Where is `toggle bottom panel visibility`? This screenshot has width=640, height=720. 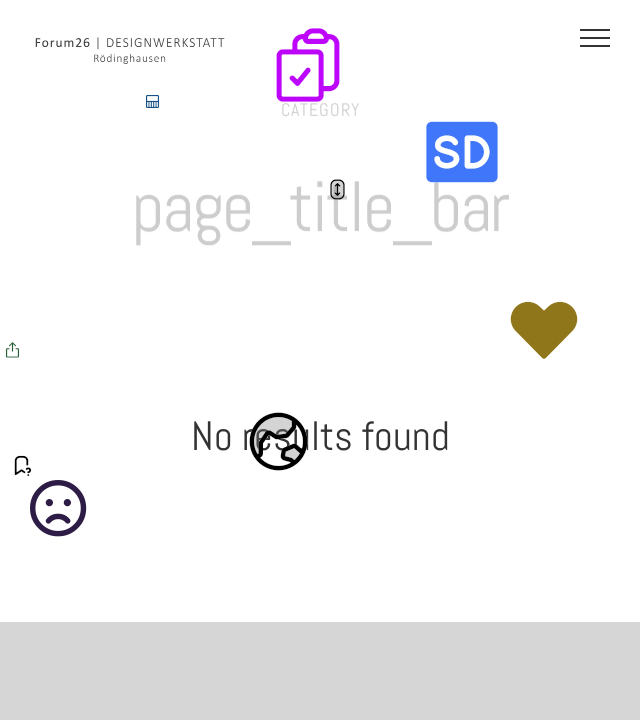 toggle bottom panel visibility is located at coordinates (152, 101).